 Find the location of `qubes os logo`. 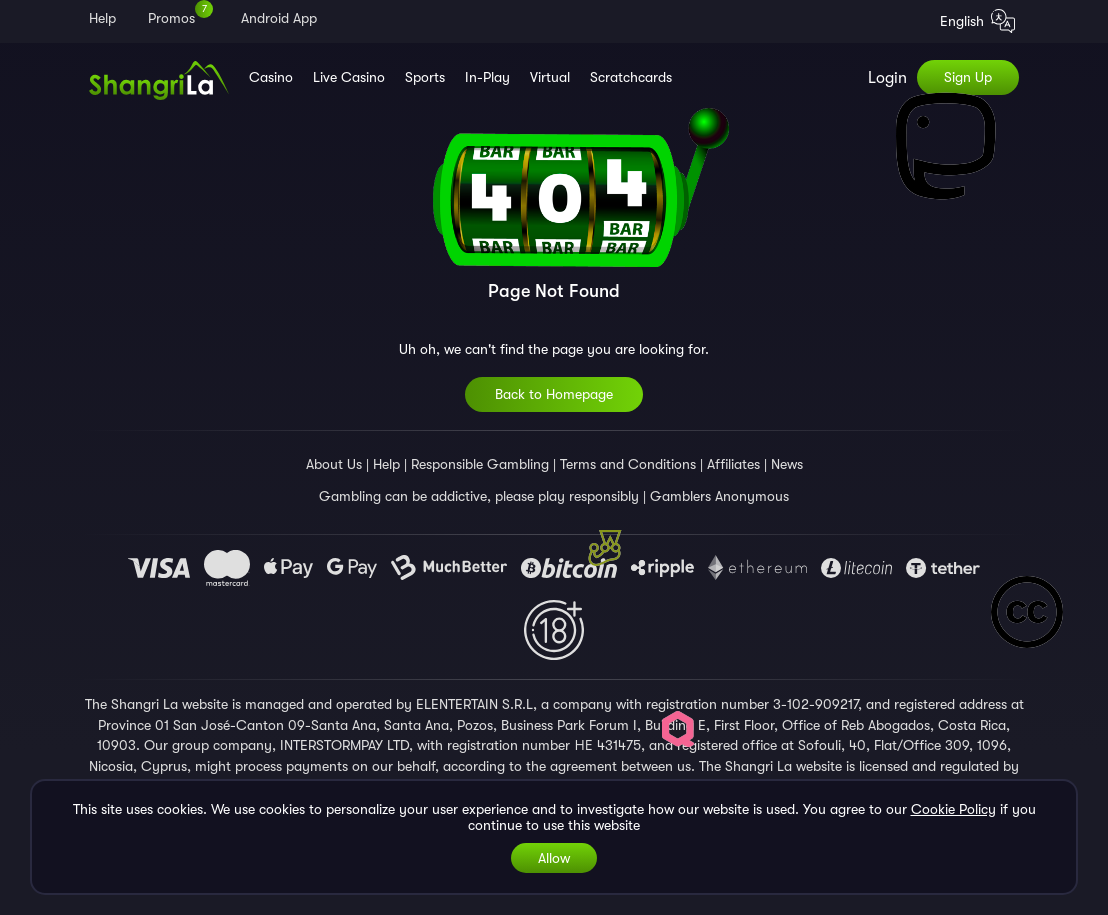

qubes os logo is located at coordinates (678, 729).